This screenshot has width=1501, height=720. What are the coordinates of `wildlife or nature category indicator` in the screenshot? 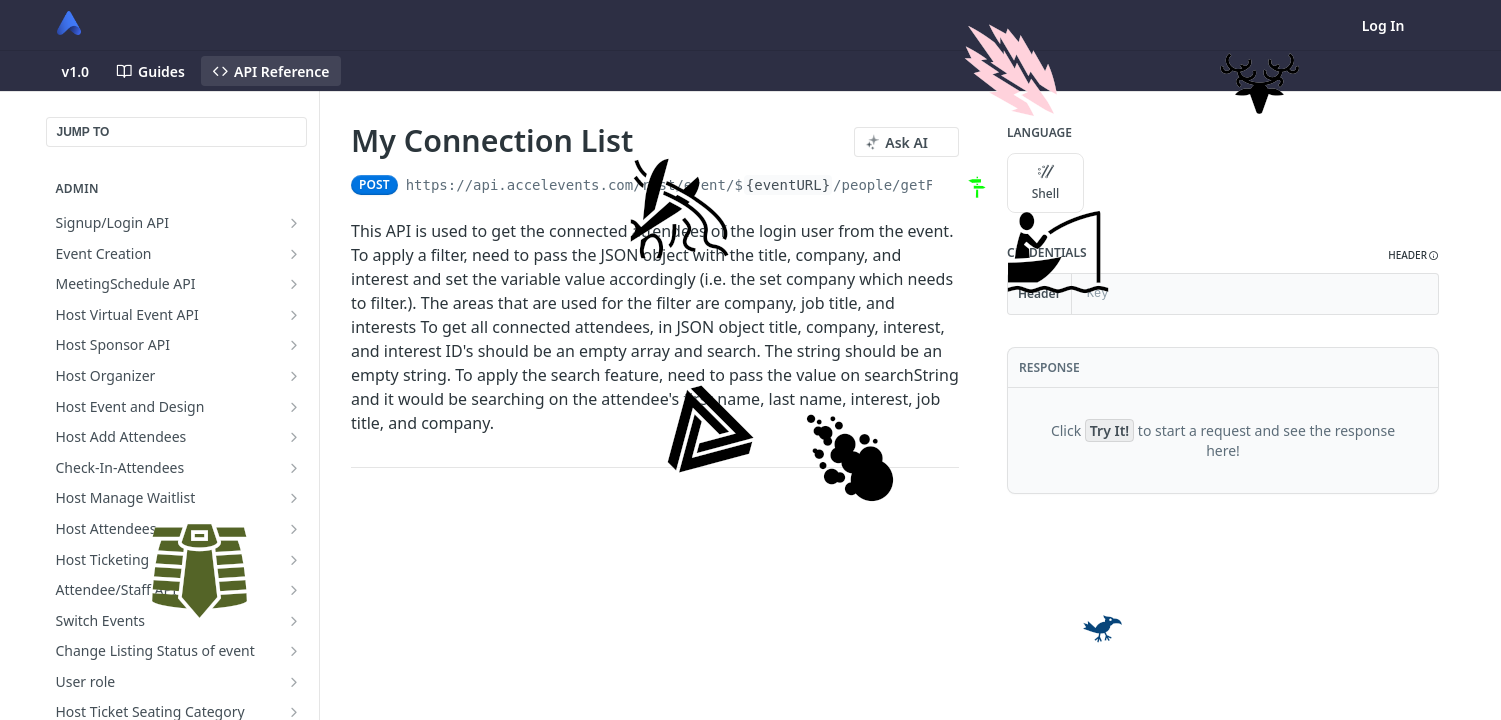 It's located at (1259, 83).